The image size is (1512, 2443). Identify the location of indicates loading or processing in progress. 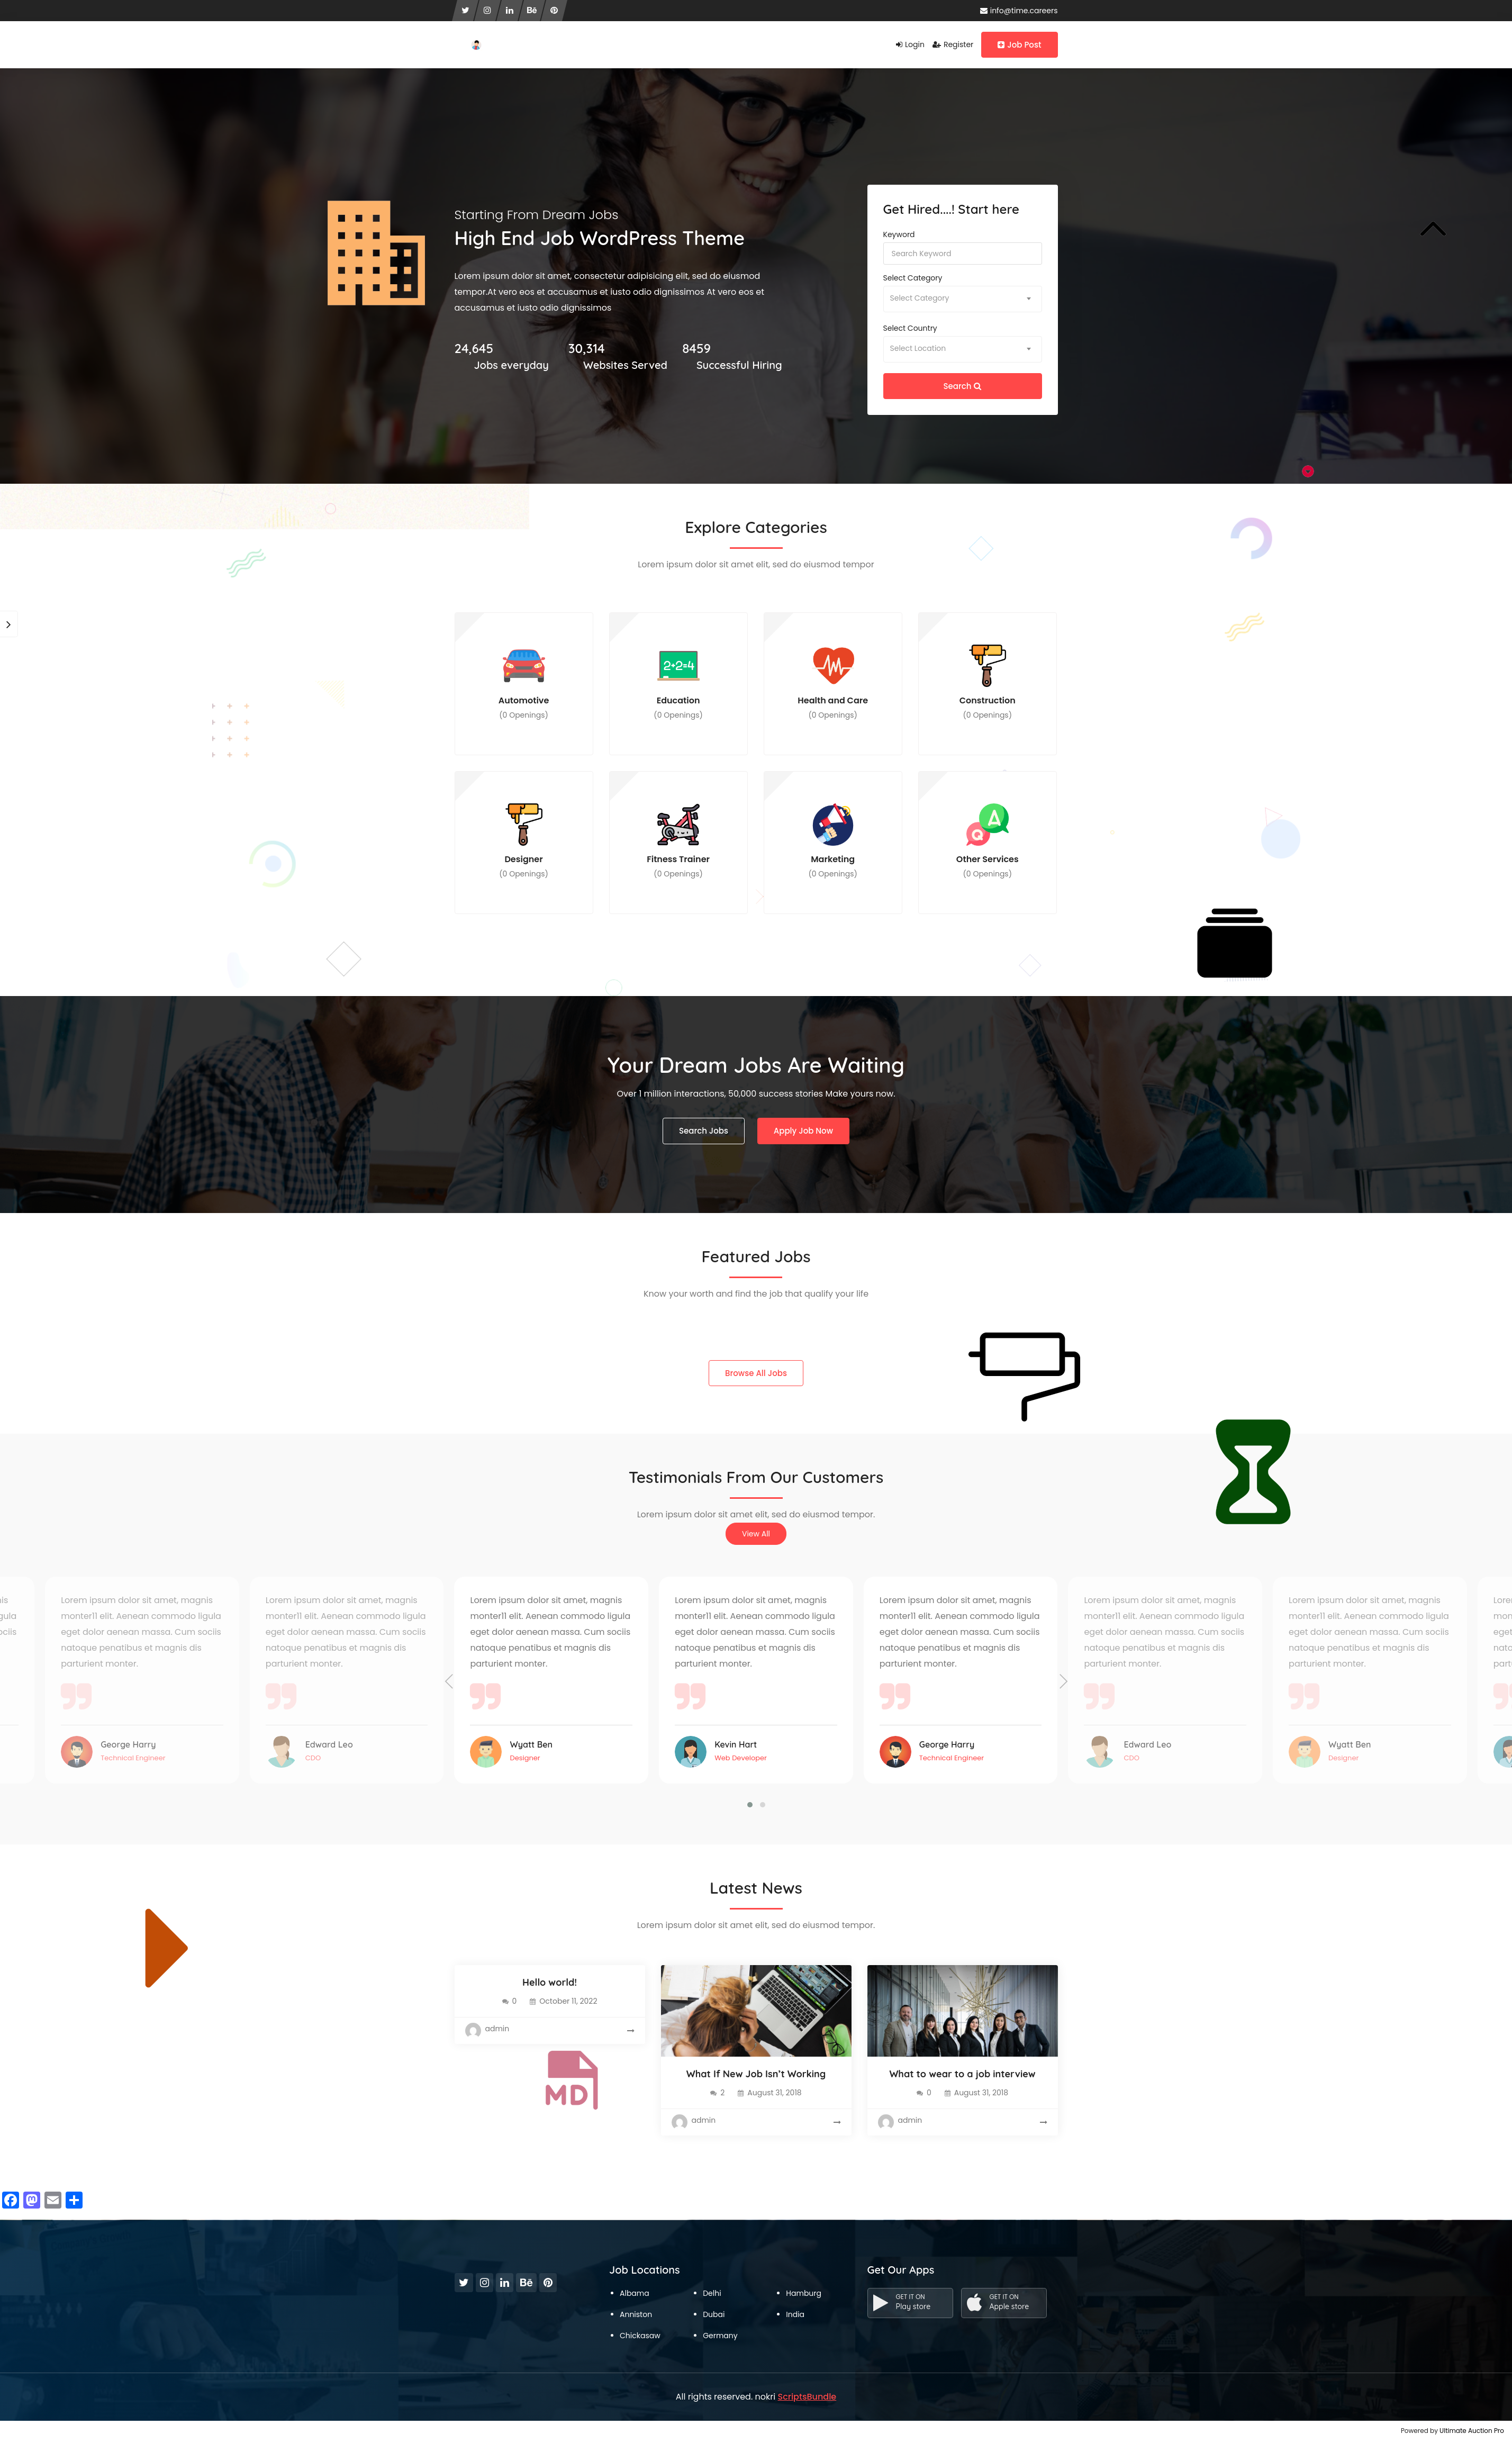
(1253, 1472).